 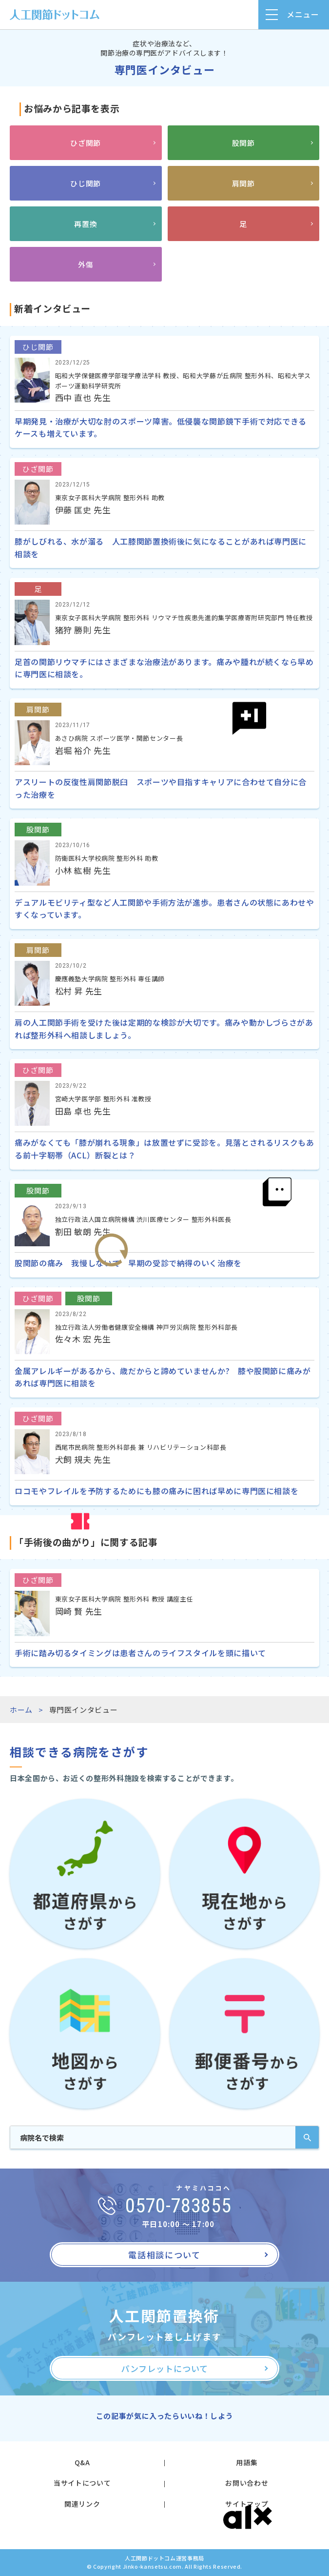 What do you see at coordinates (249, 717) in the screenshot?
I see `add a follow-up message to a conversation` at bounding box center [249, 717].